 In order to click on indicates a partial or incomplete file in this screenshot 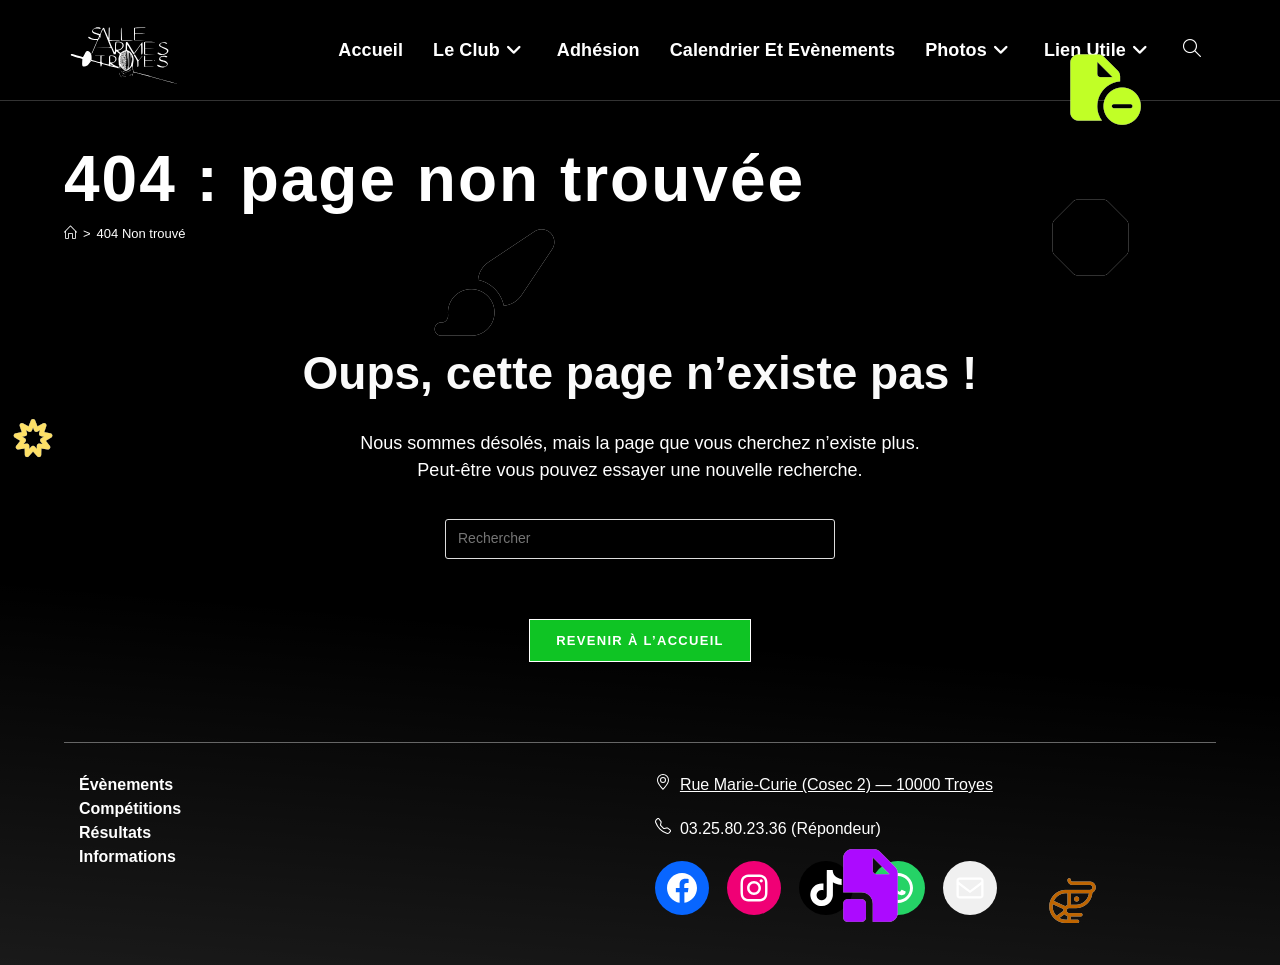, I will do `click(870, 885)`.